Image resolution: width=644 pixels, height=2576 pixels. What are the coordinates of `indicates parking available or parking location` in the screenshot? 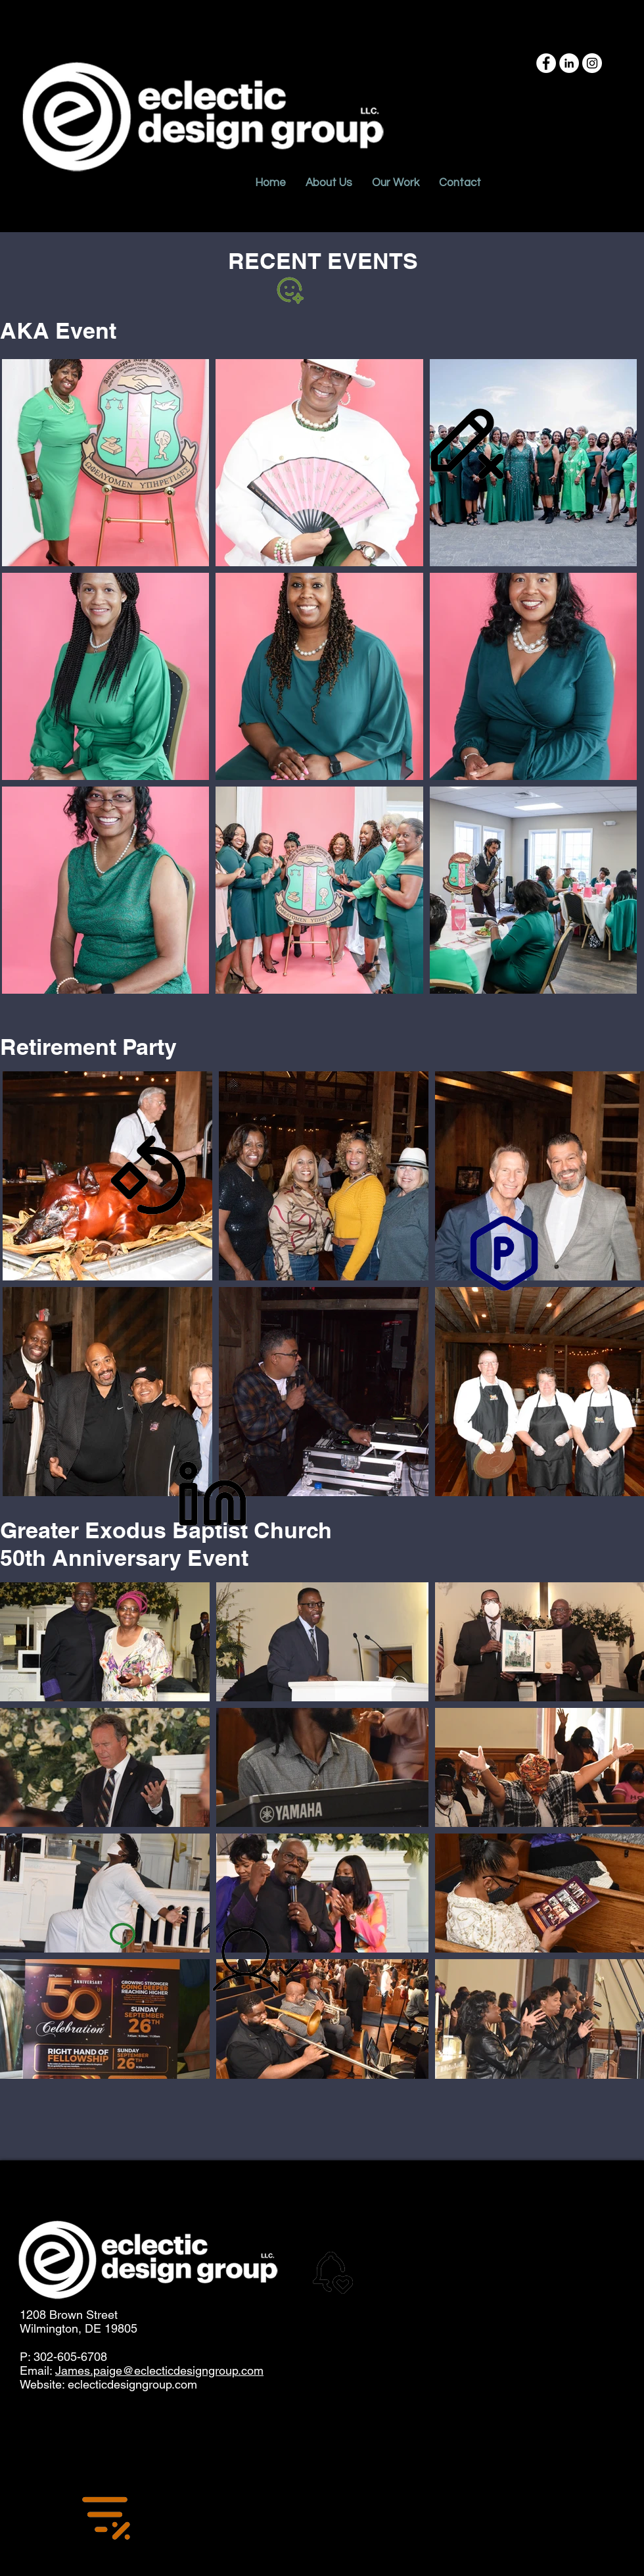 It's located at (504, 1253).